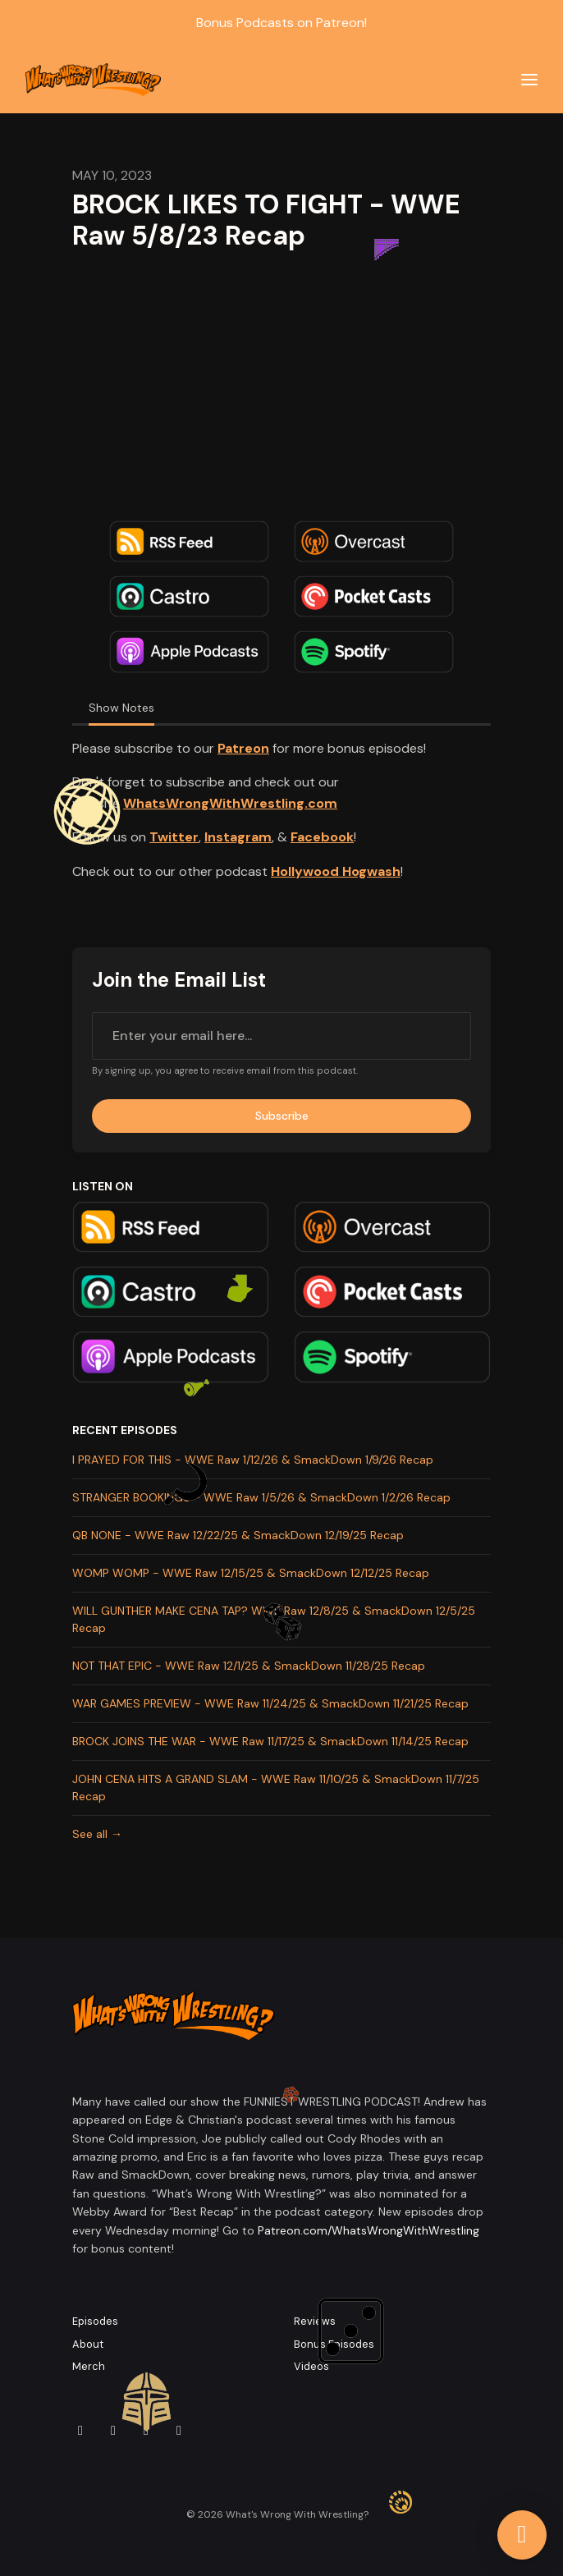 The height and width of the screenshot is (2576, 563). What do you see at coordinates (282, 1621) in the screenshot?
I see `roll the dice or randomize selection` at bounding box center [282, 1621].